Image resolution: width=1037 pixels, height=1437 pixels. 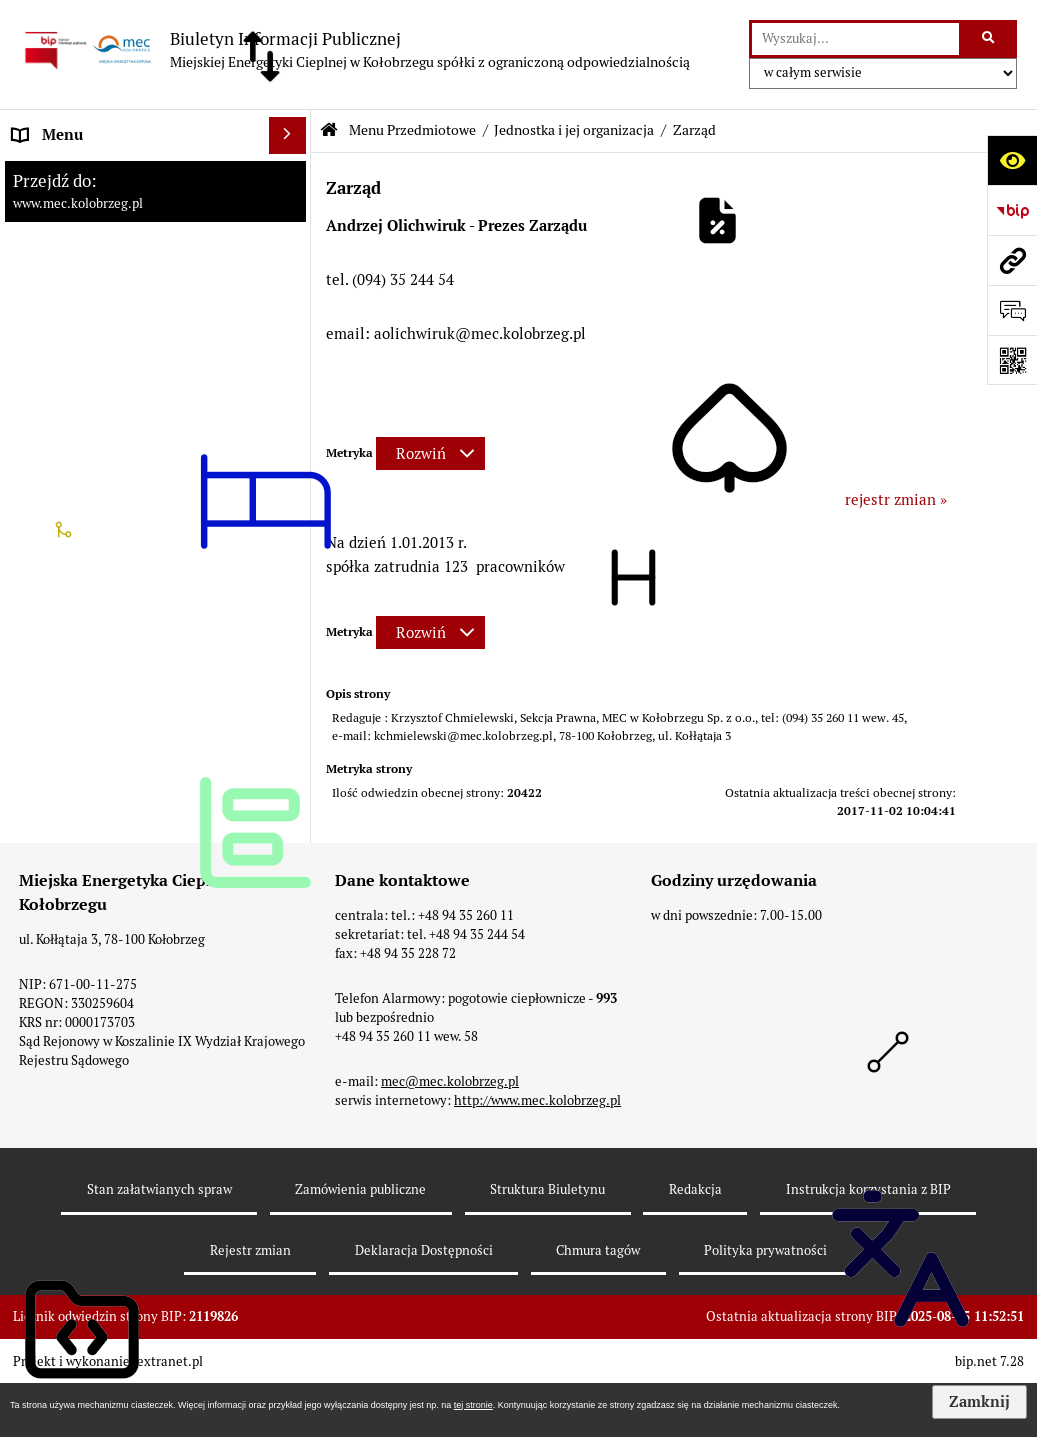 I want to click on import or export data, so click(x=261, y=56).